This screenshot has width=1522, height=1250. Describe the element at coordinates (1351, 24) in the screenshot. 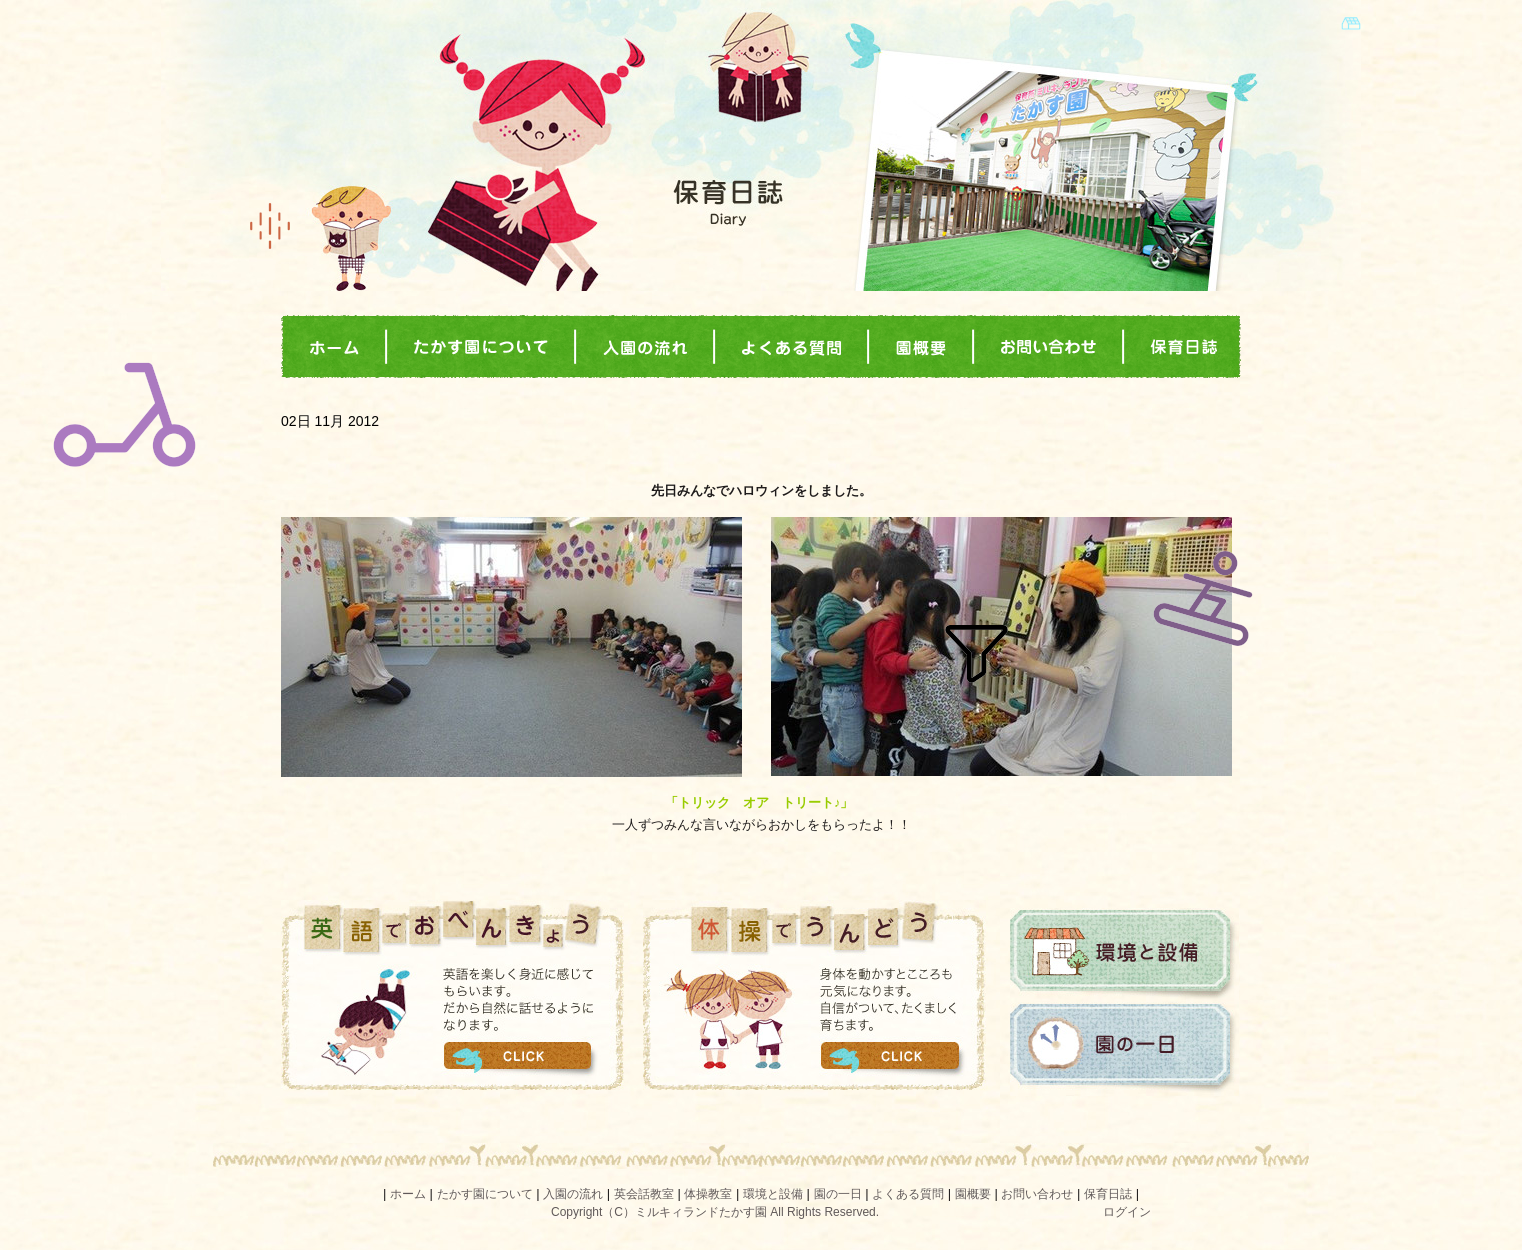

I see `view solar panel system status` at that location.